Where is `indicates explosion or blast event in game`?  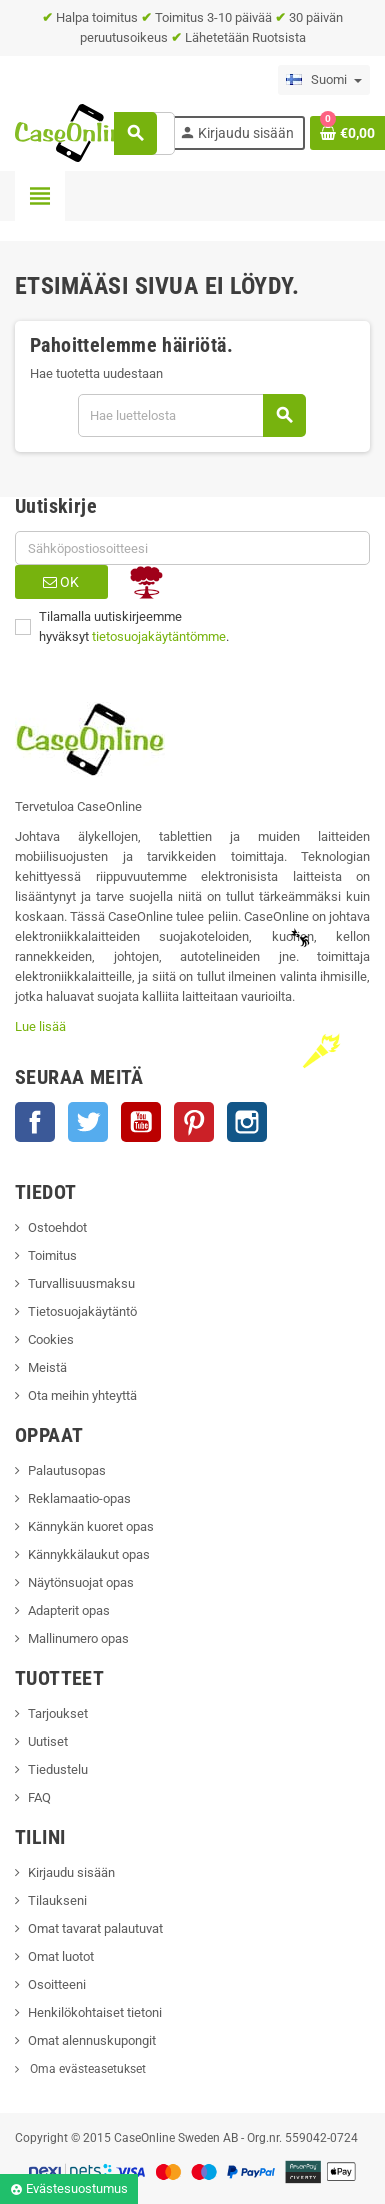
indicates explosion or blast event in game is located at coordinates (146, 582).